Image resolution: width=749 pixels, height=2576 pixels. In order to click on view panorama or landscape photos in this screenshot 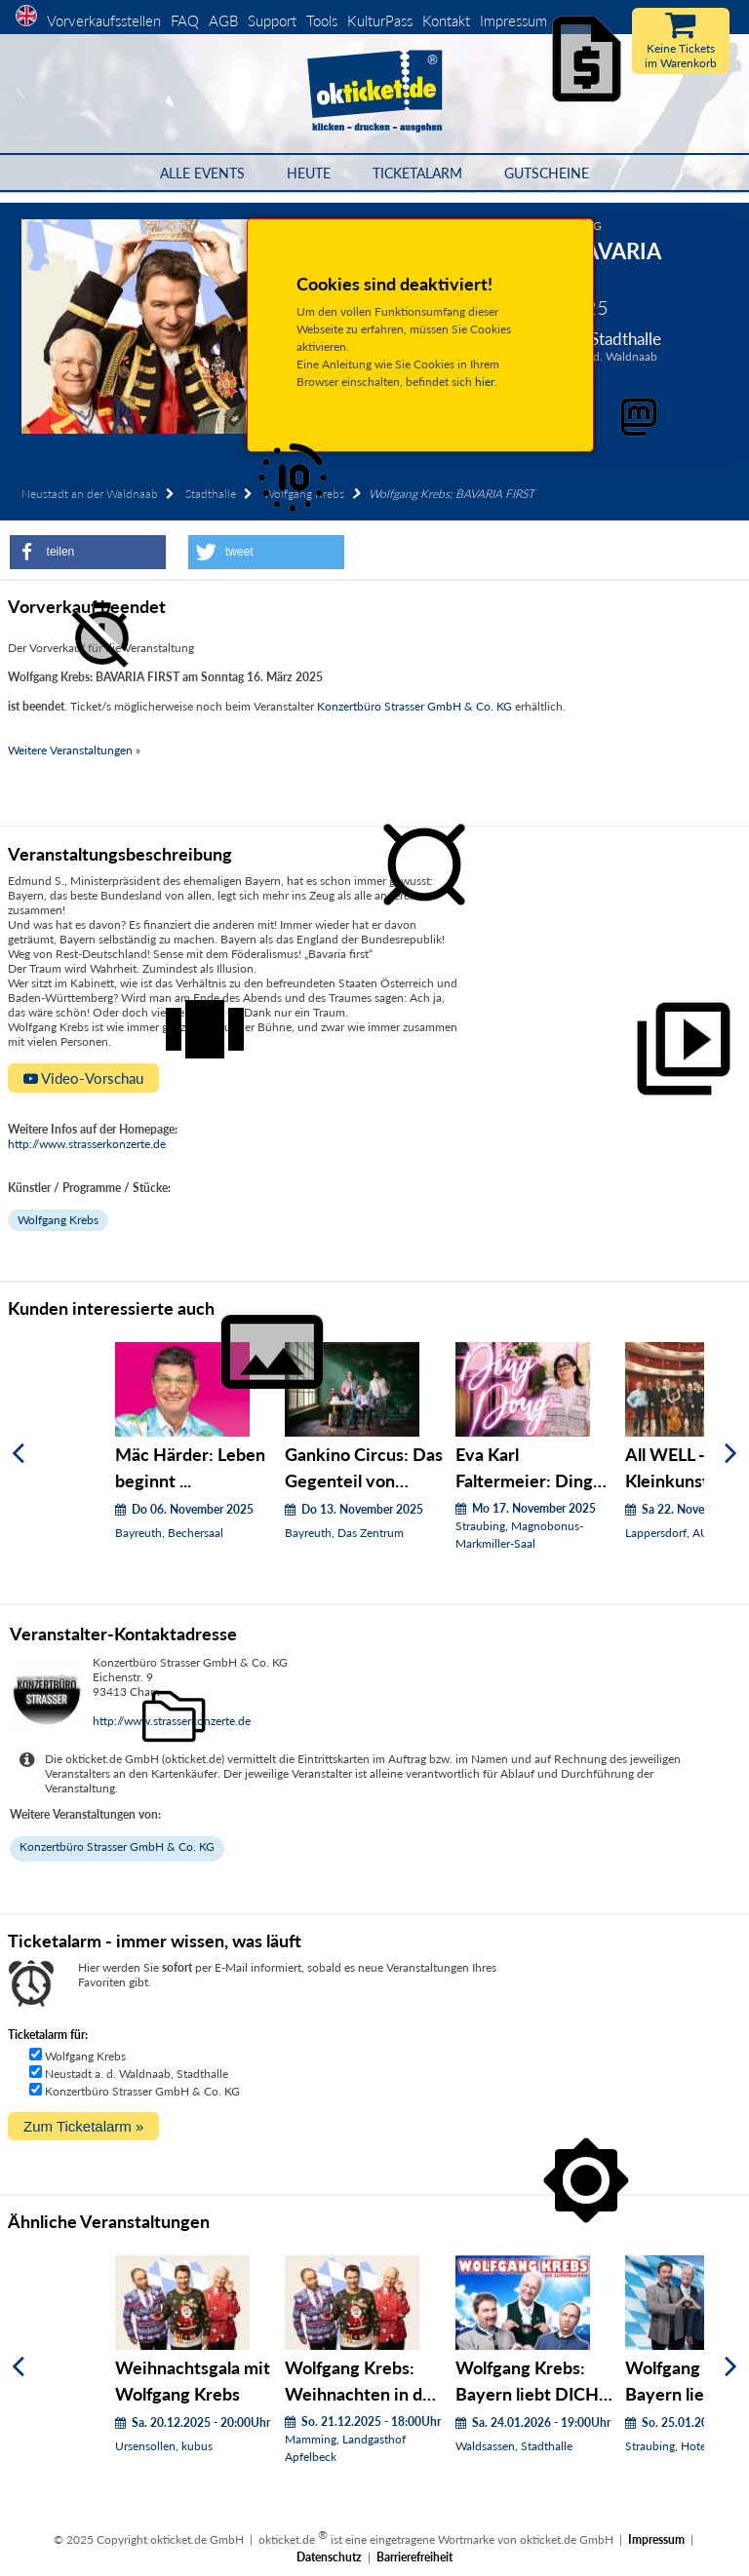, I will do `click(272, 1352)`.